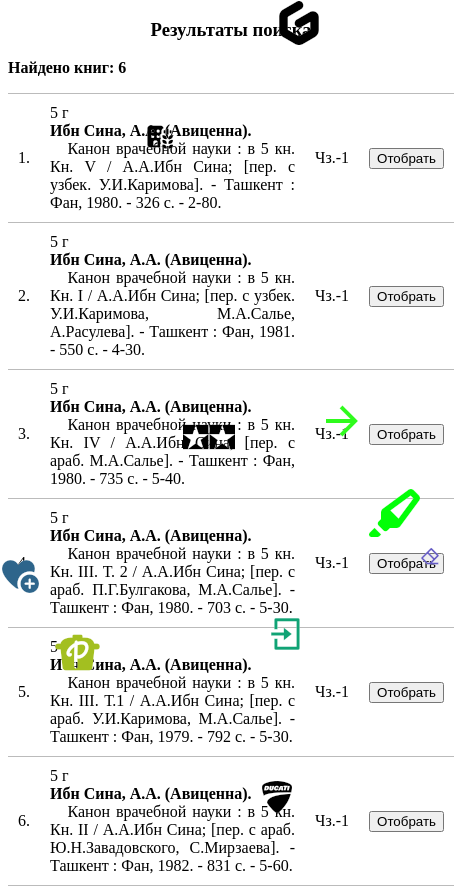 Image resolution: width=462 pixels, height=894 pixels. What do you see at coordinates (20, 574) in the screenshot?
I see `add to favorites` at bounding box center [20, 574].